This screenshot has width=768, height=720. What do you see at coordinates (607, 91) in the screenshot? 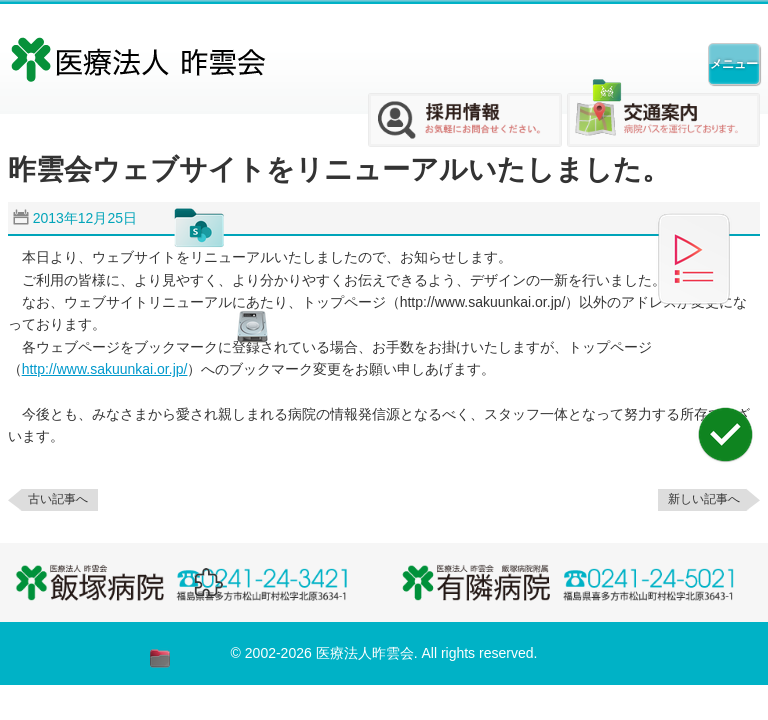
I see `open game jolt downloads folder` at bounding box center [607, 91].